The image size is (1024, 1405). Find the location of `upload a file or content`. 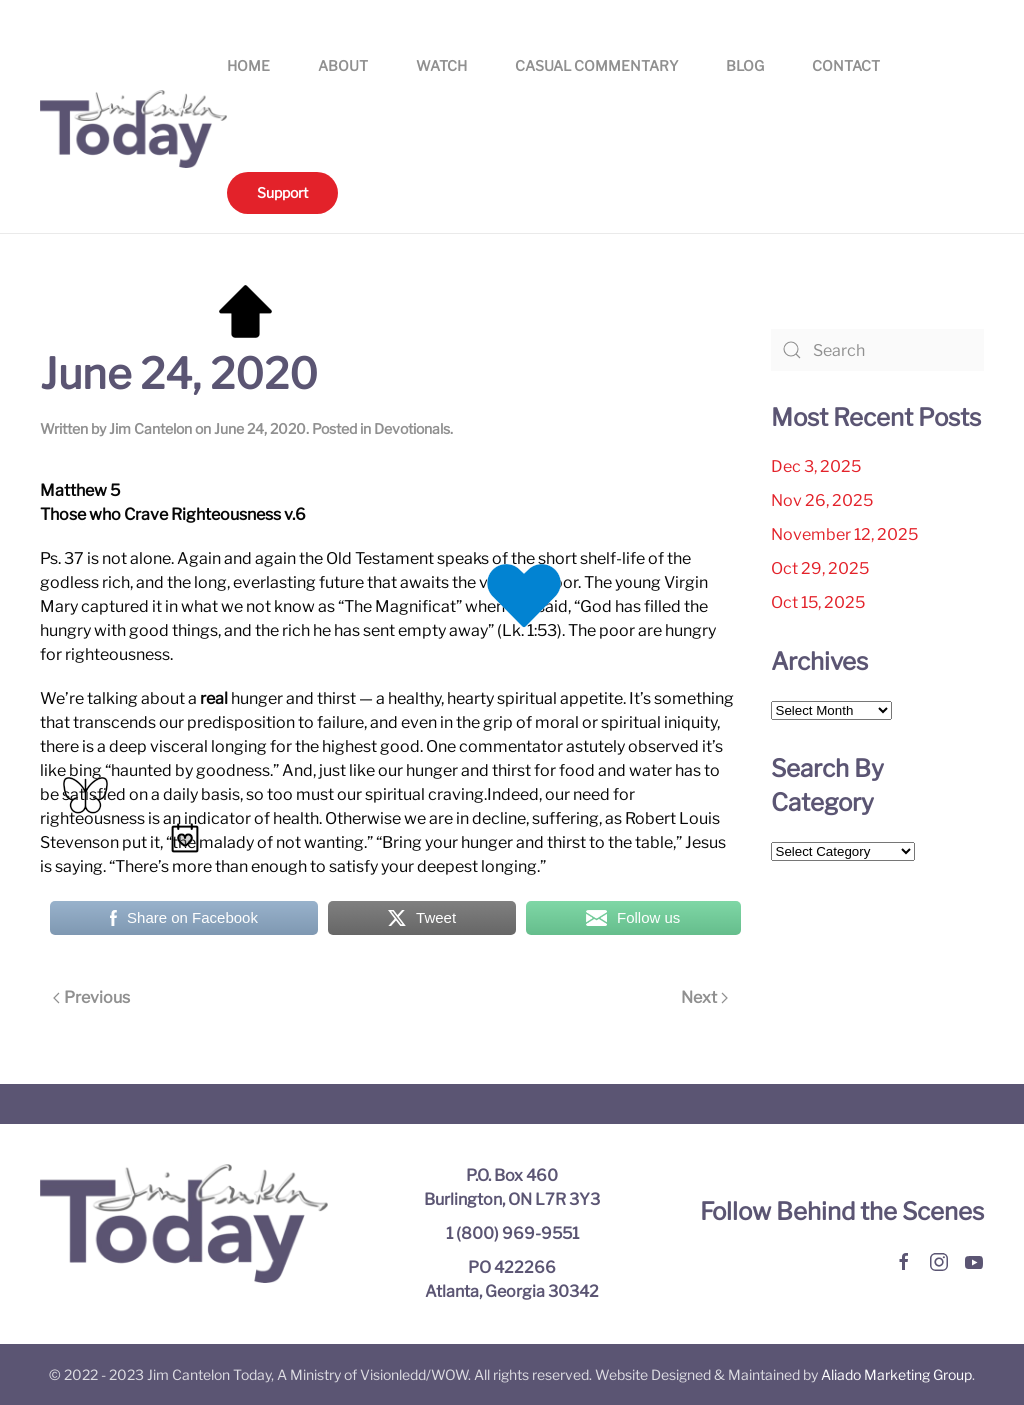

upload a file or content is located at coordinates (245, 313).